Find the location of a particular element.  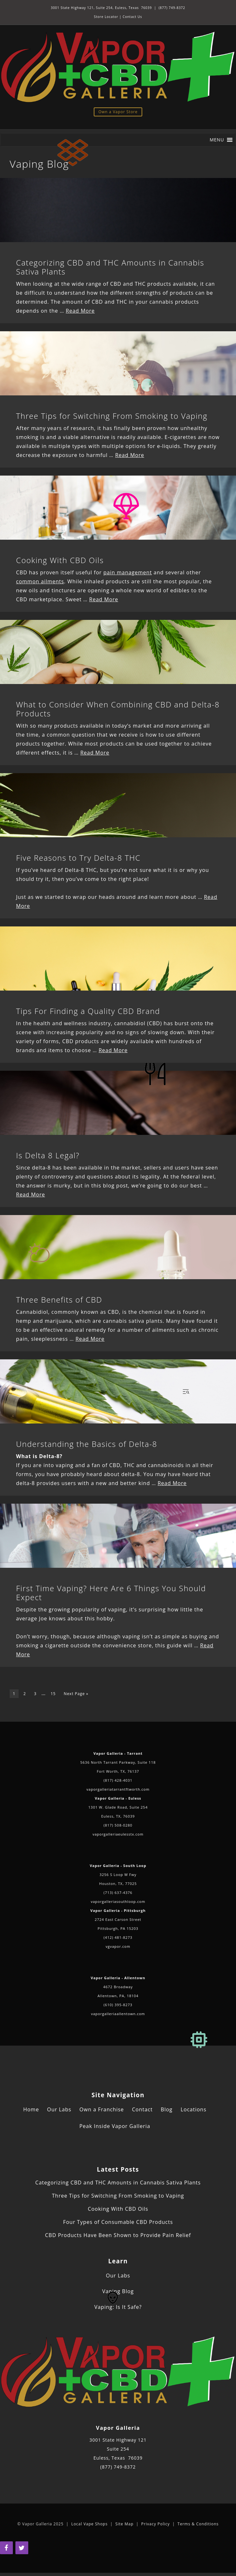

open dropbox cloud storage is located at coordinates (73, 151).